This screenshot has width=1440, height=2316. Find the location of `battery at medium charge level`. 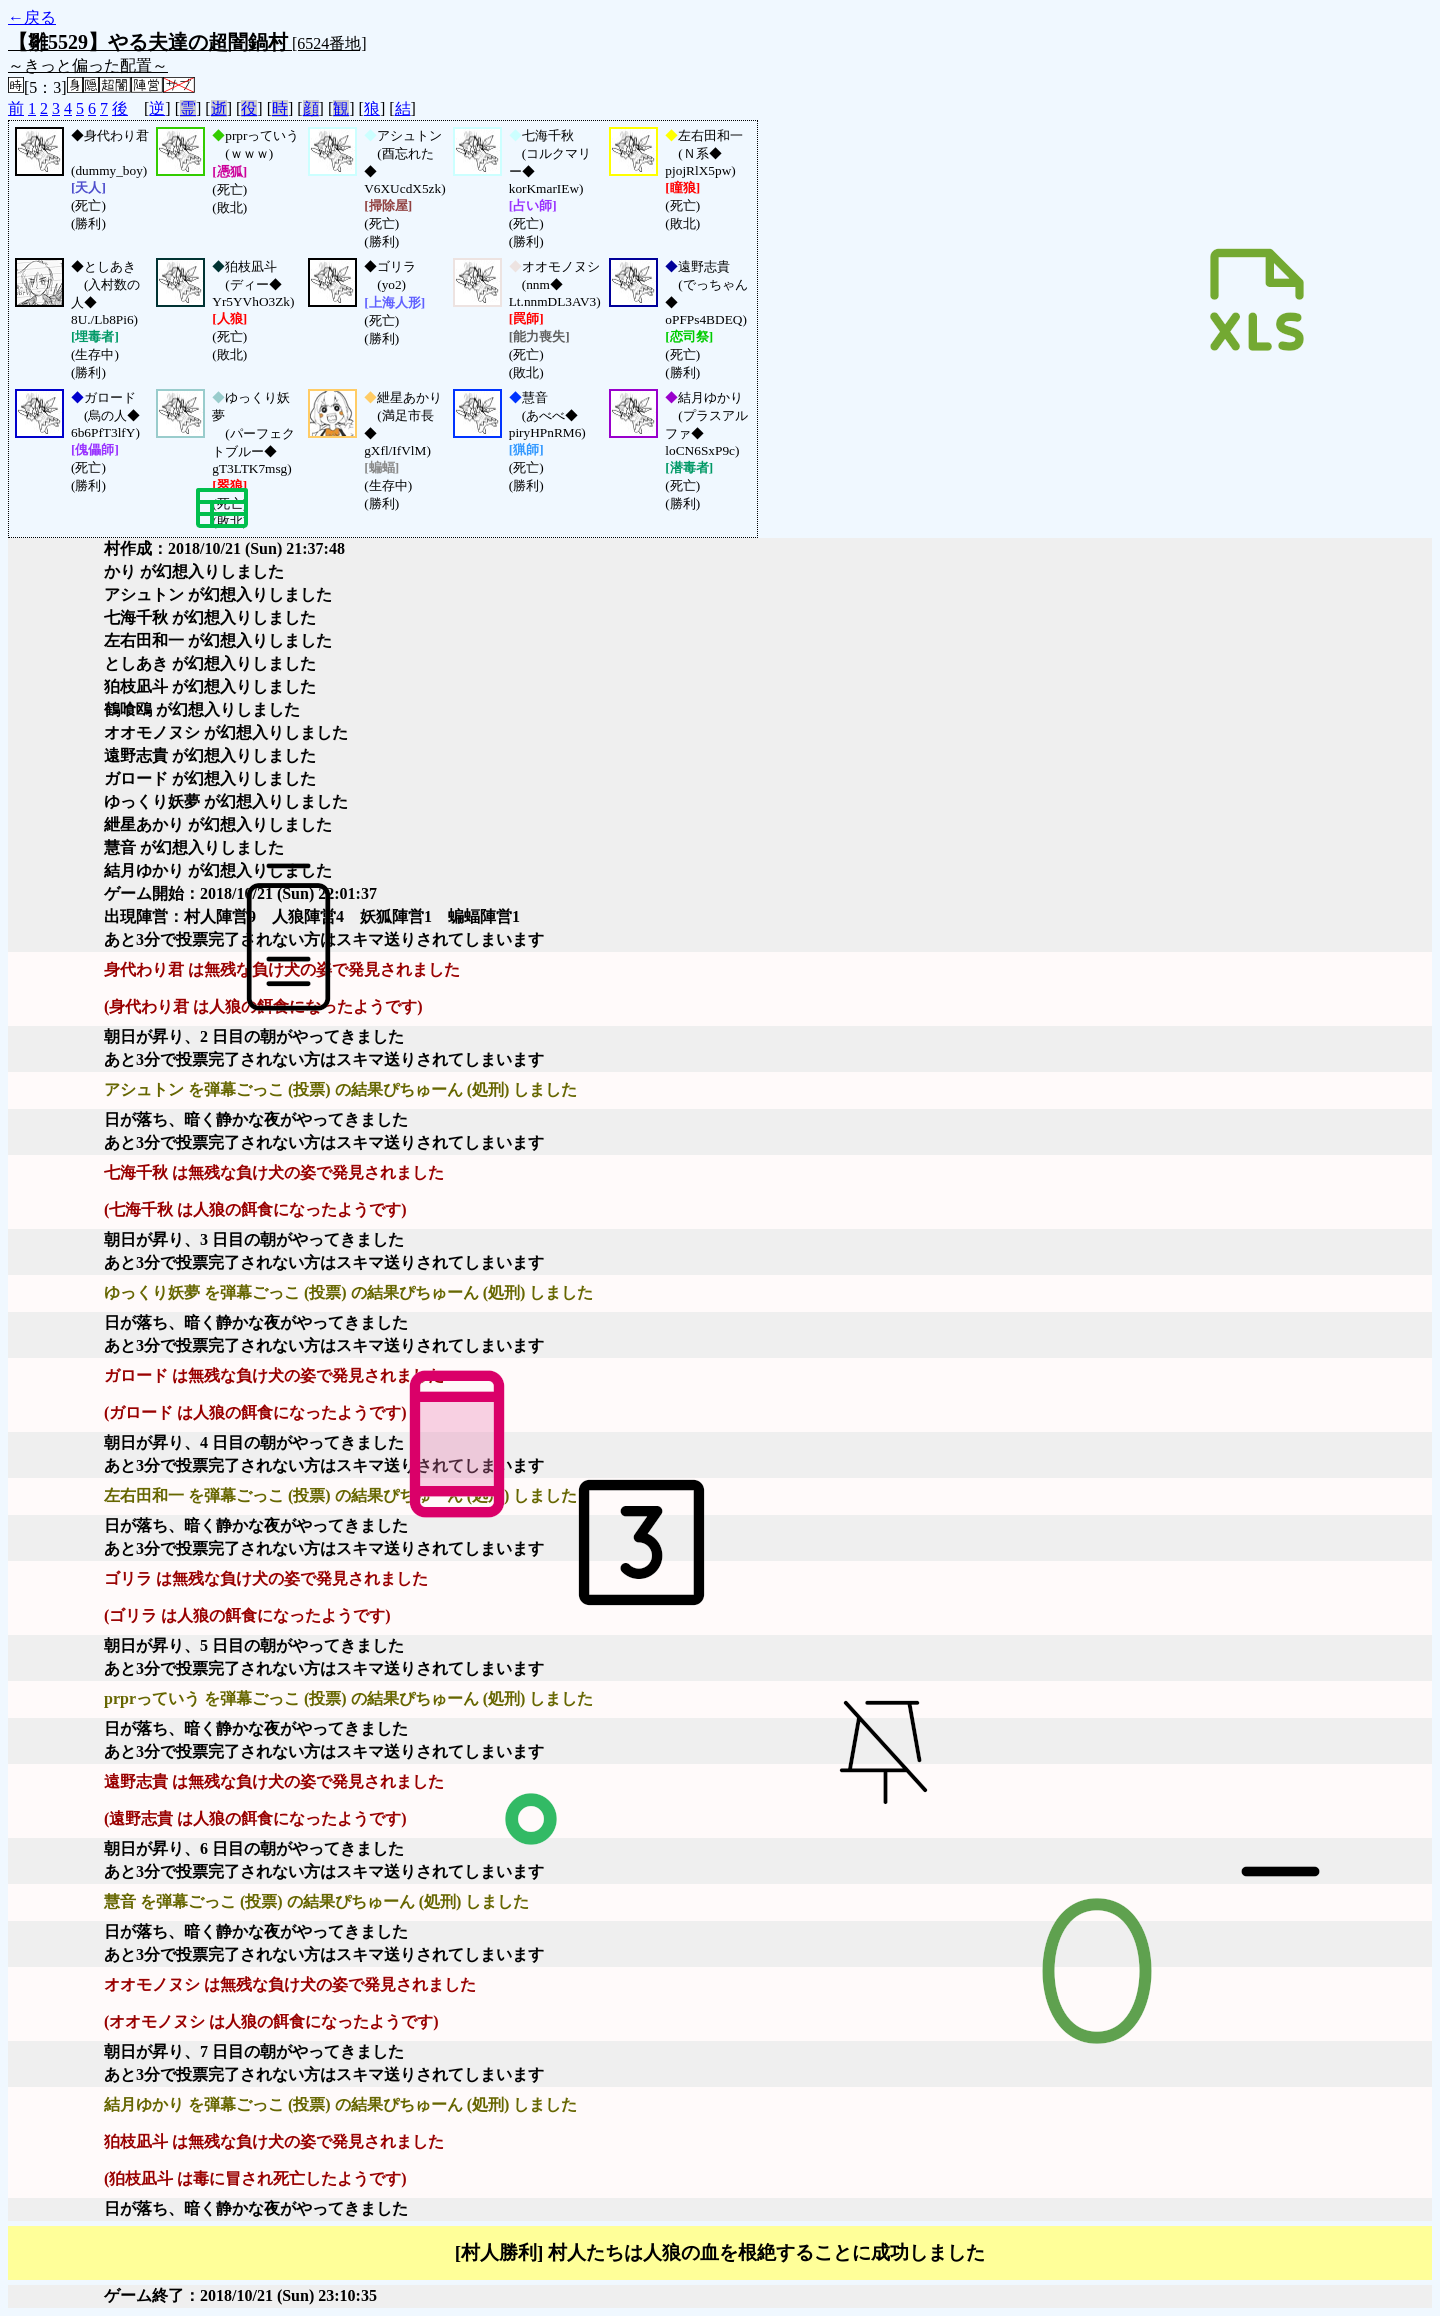

battery at medium charge level is located at coordinates (288, 939).